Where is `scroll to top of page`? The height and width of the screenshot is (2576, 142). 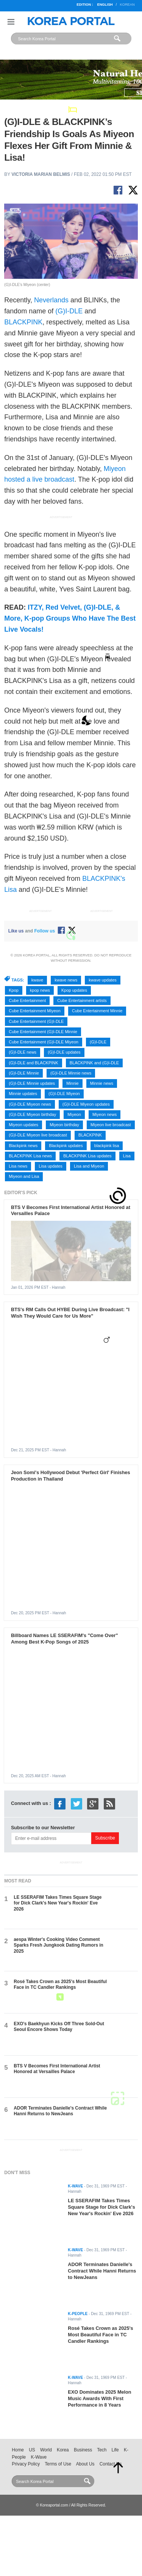 scroll to top of page is located at coordinates (118, 2468).